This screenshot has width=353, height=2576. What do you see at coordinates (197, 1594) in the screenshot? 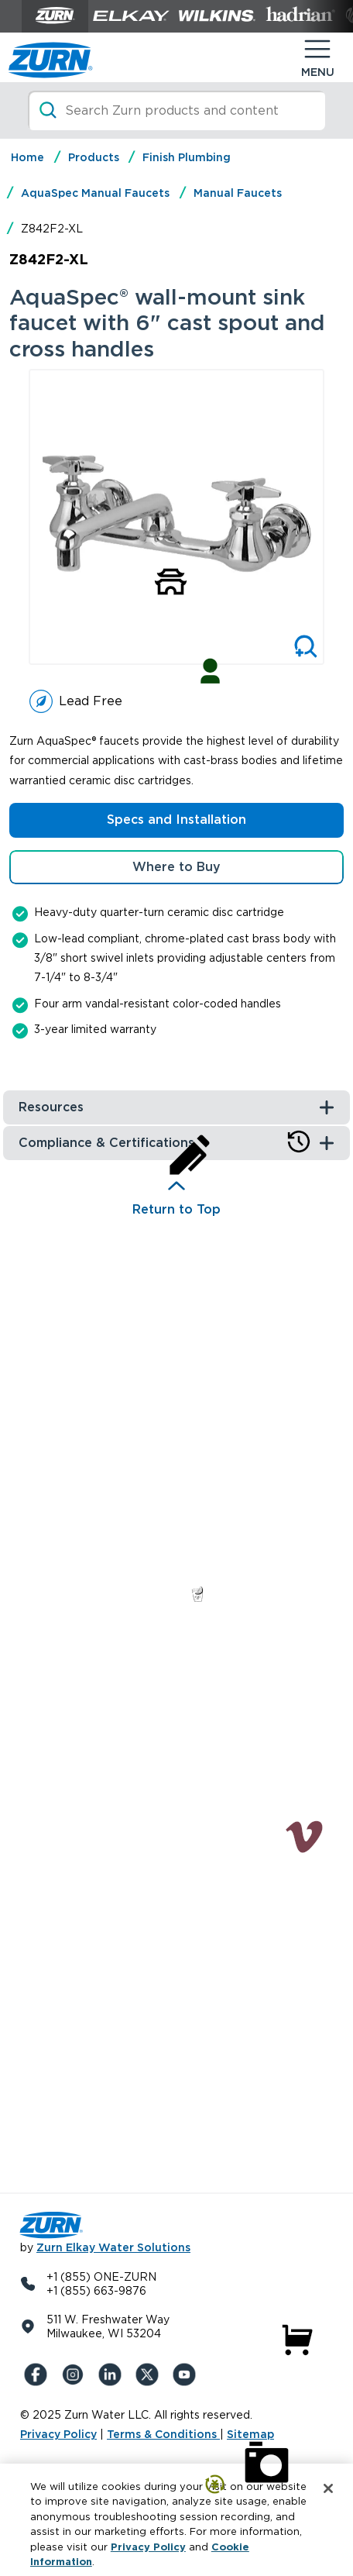
I see `gin web framework logo` at bounding box center [197, 1594].